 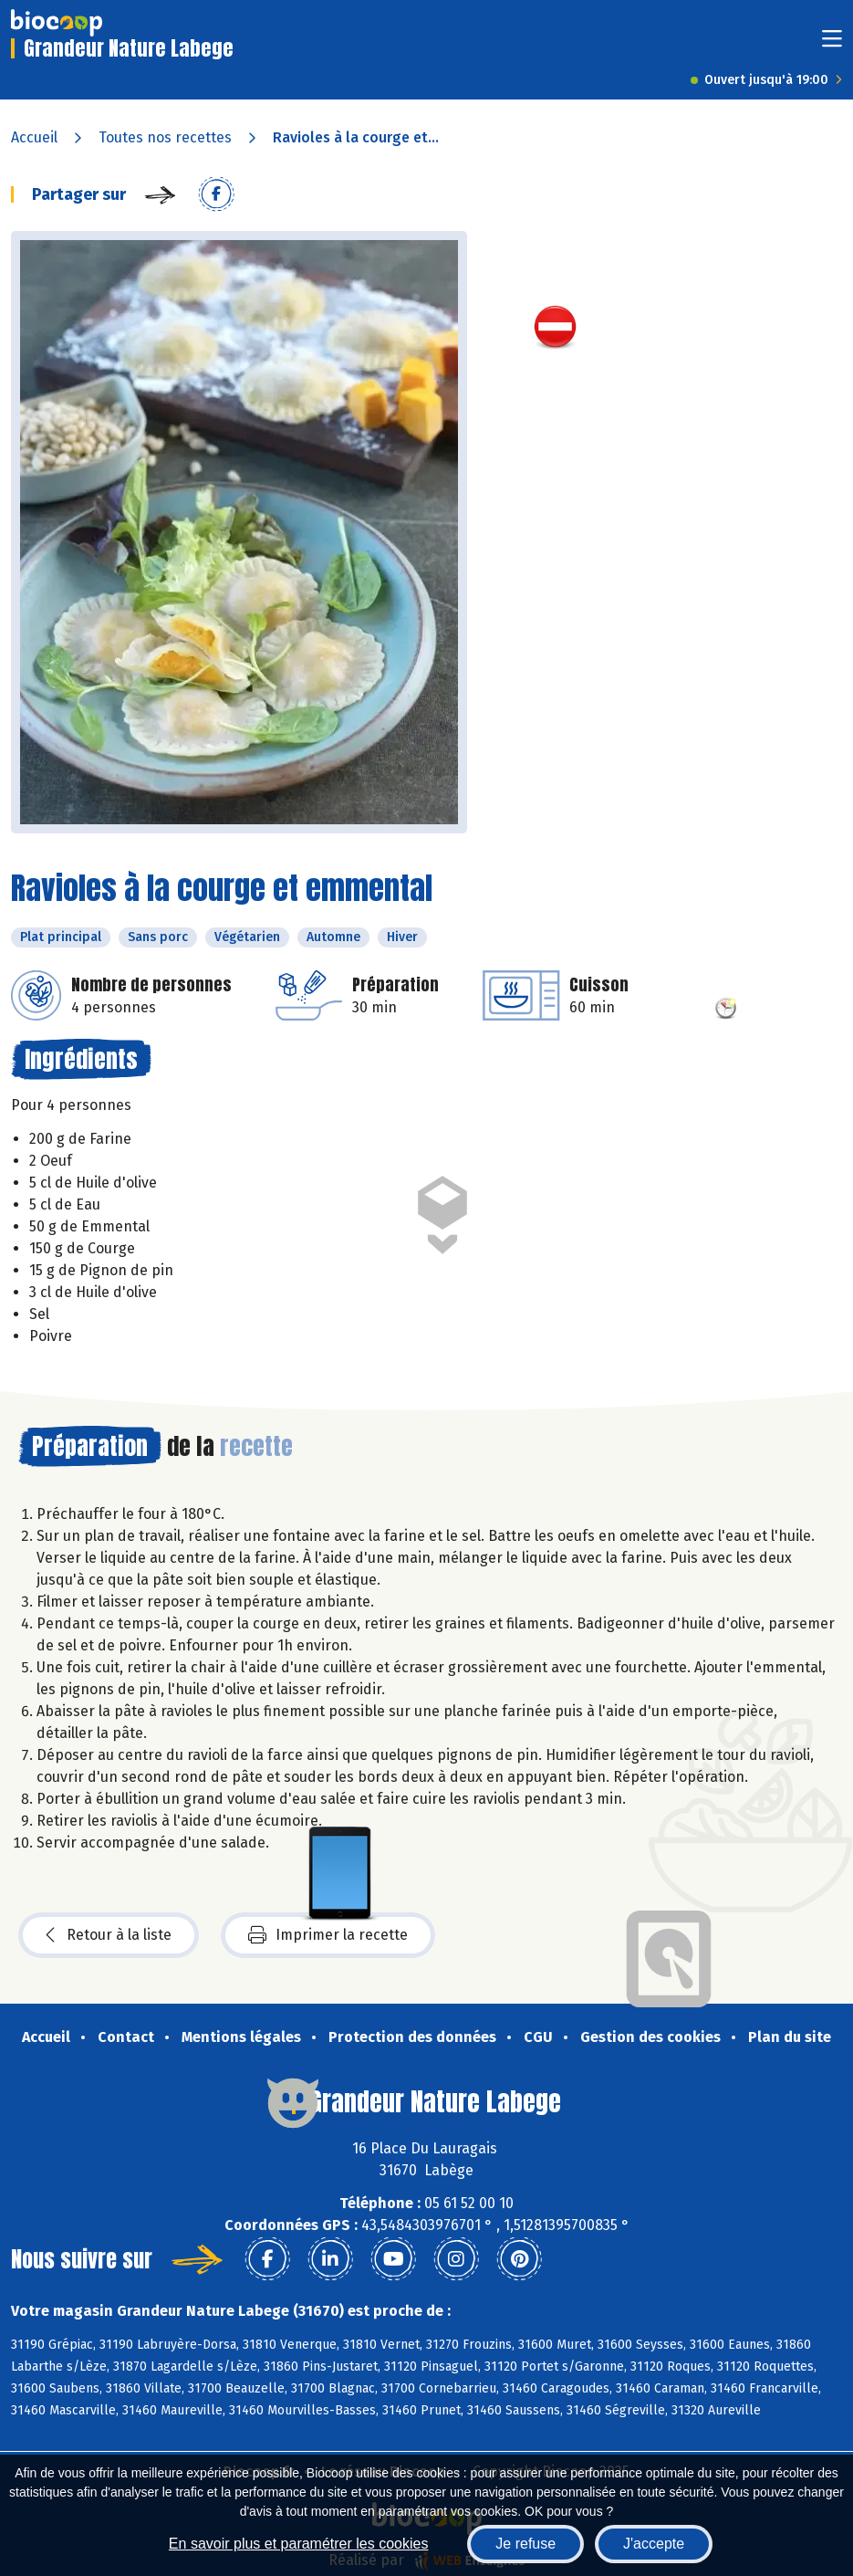 I want to click on create a new calendar appointment, so click(x=726, y=1008).